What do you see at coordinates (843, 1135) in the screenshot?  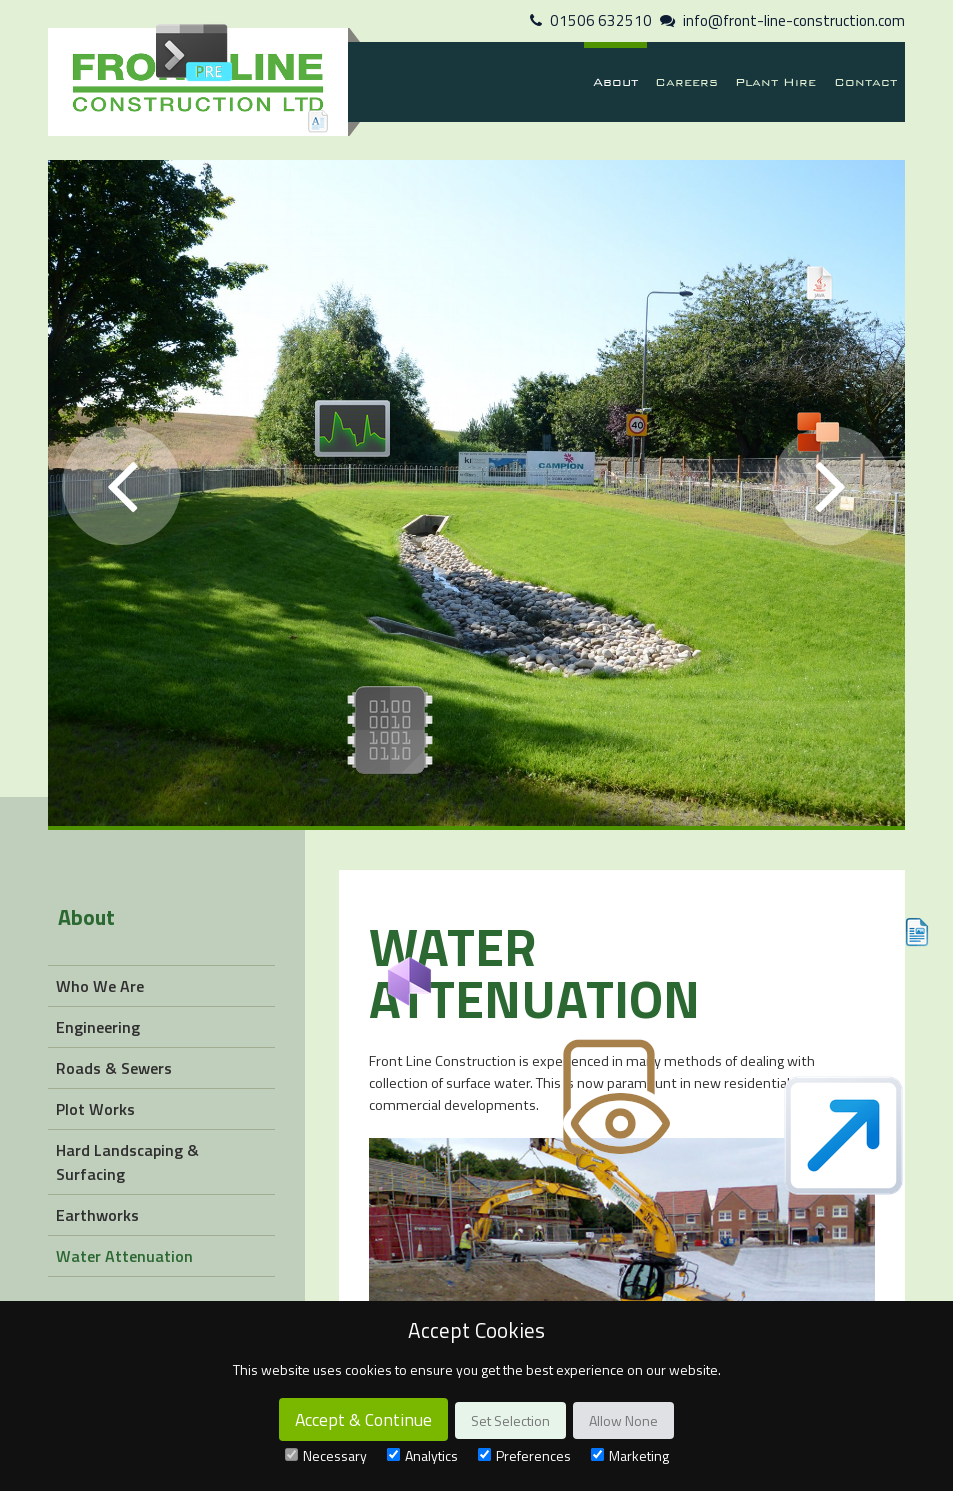 I see `indicates a shortcut to another file or application` at bounding box center [843, 1135].